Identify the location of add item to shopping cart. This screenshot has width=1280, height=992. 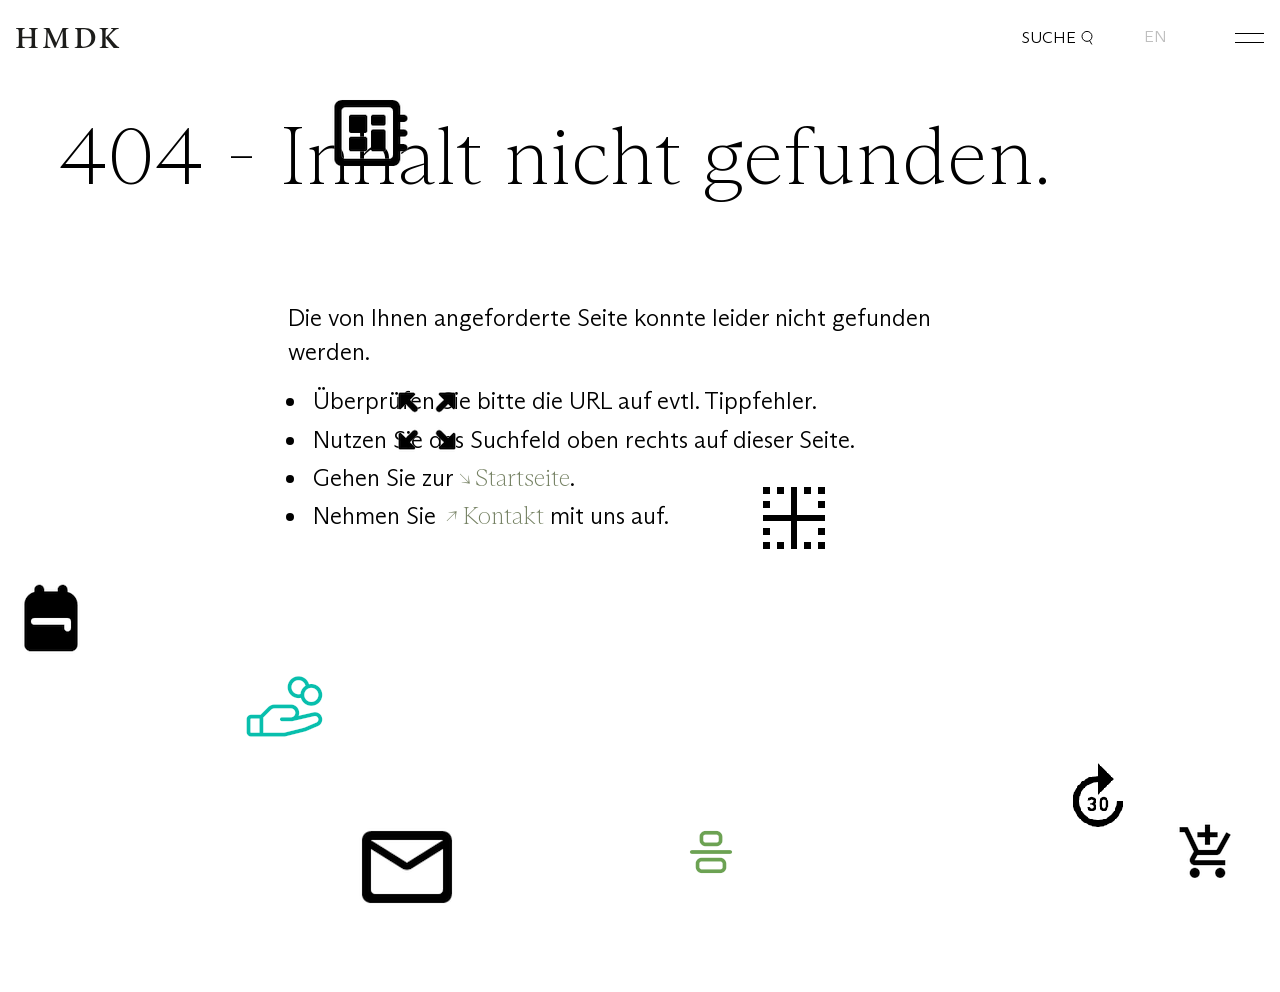
(1207, 852).